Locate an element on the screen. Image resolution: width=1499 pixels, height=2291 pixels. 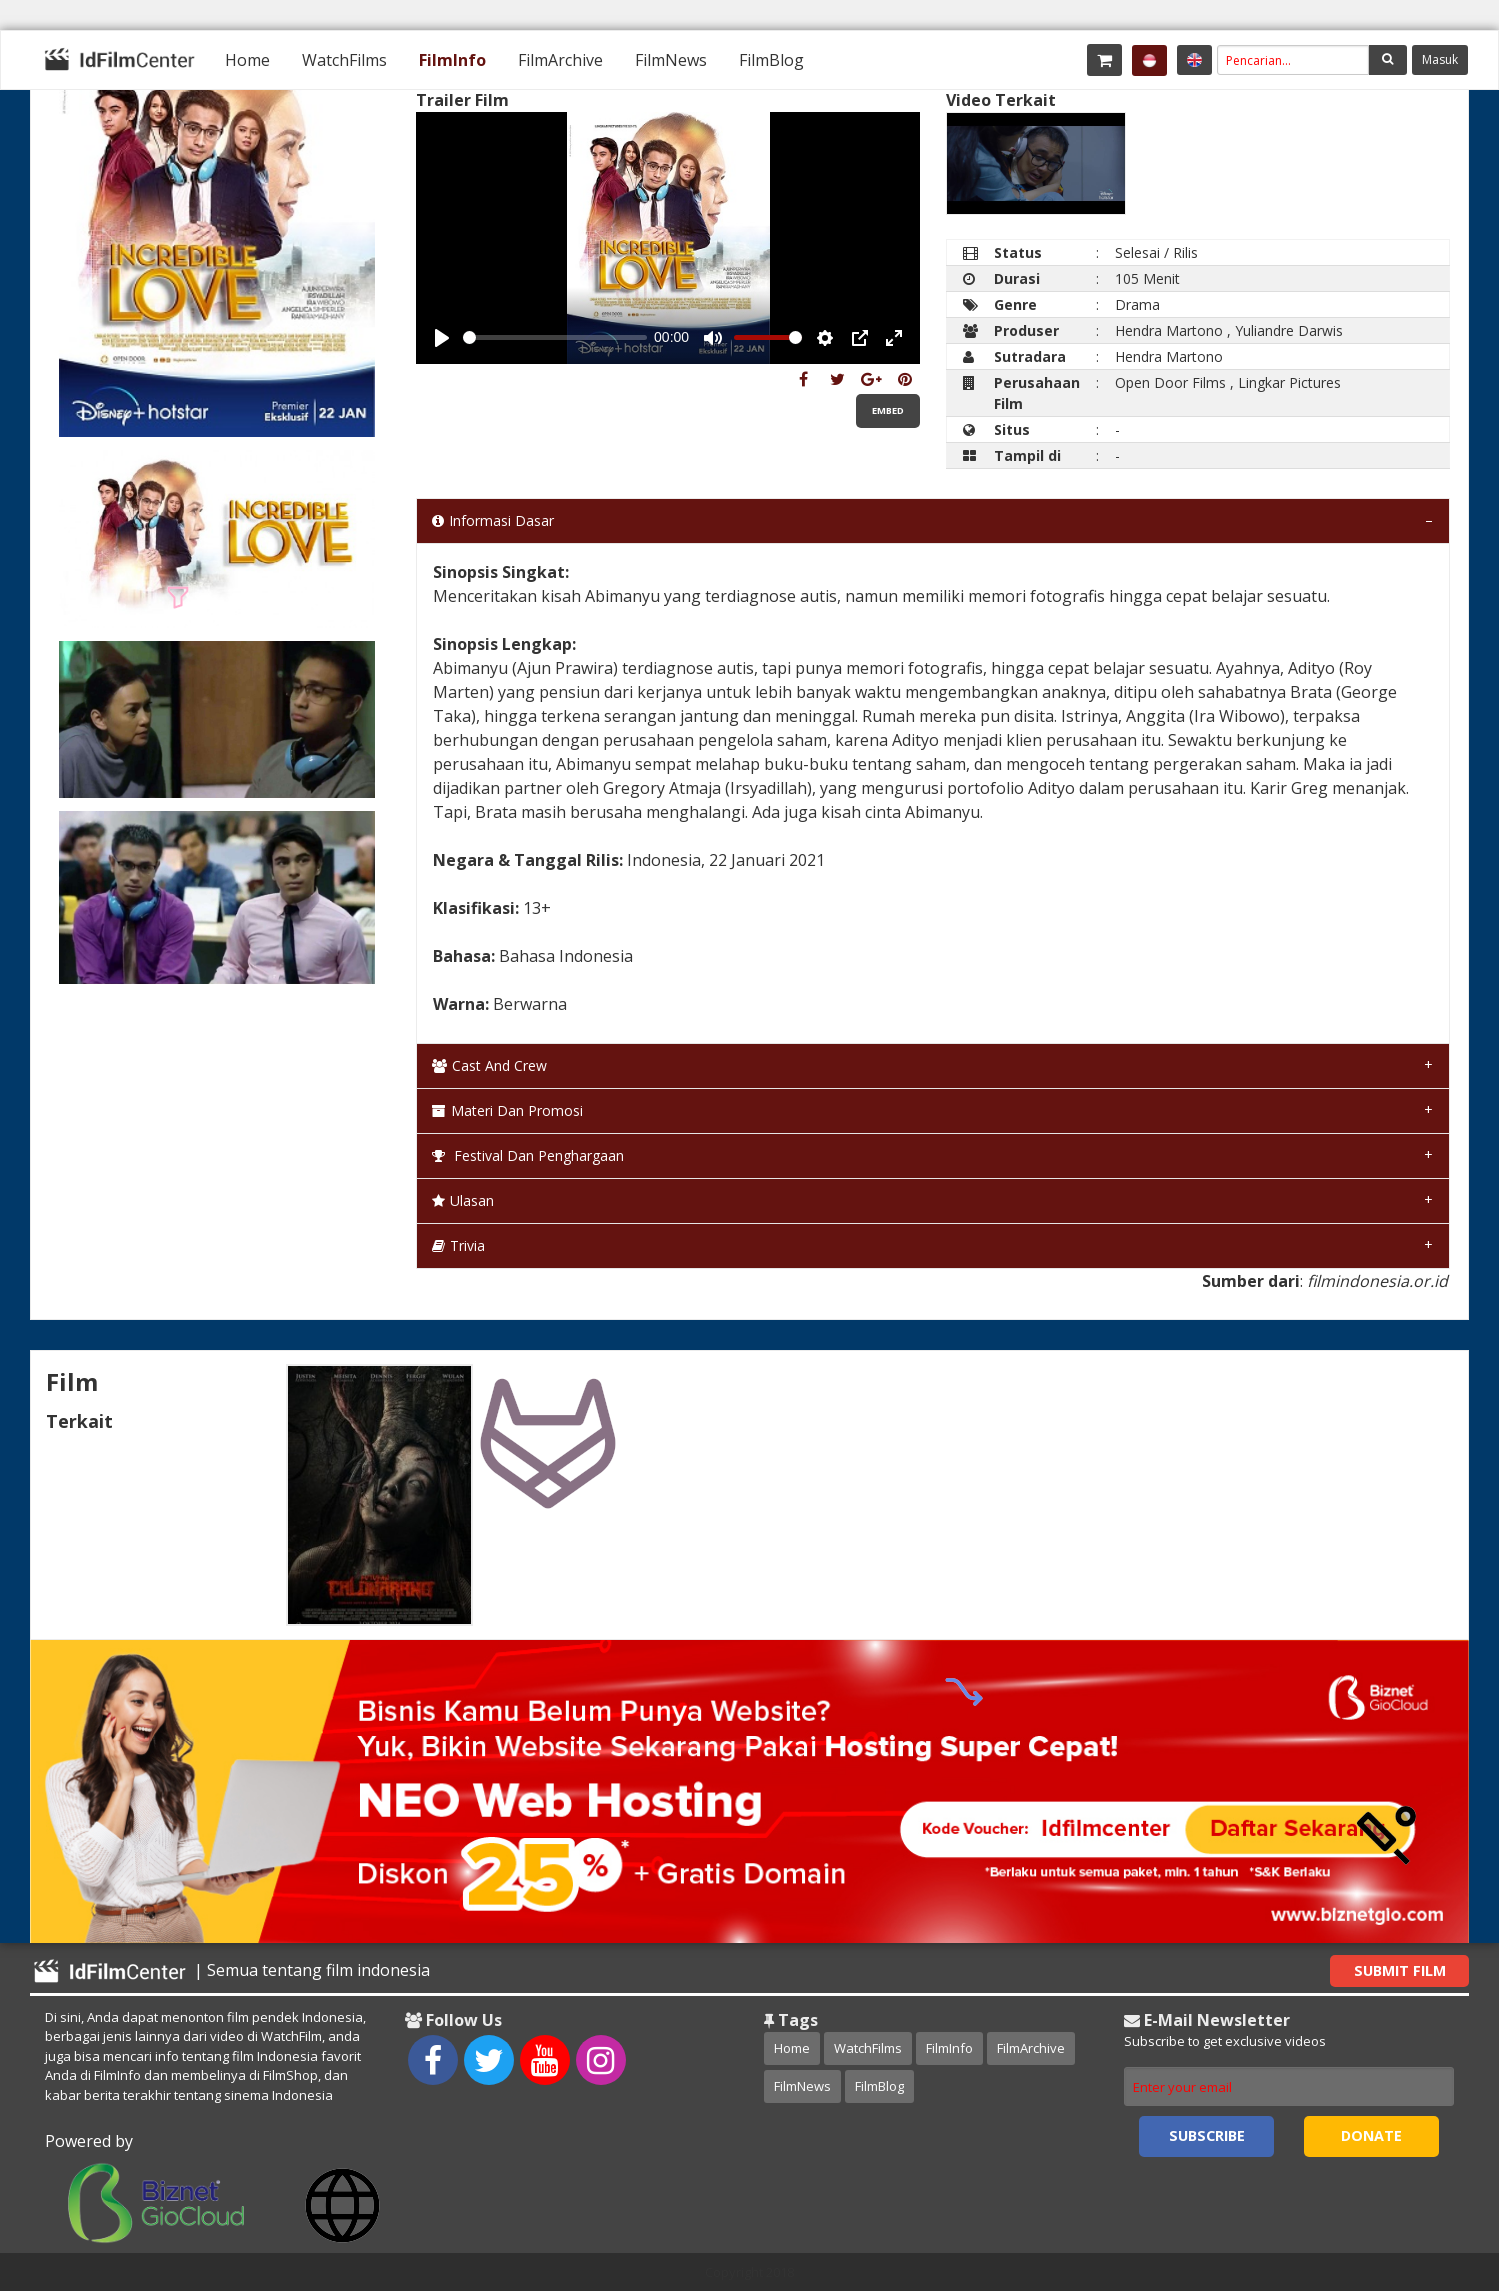
access cricket sports content is located at coordinates (1386, 1835).